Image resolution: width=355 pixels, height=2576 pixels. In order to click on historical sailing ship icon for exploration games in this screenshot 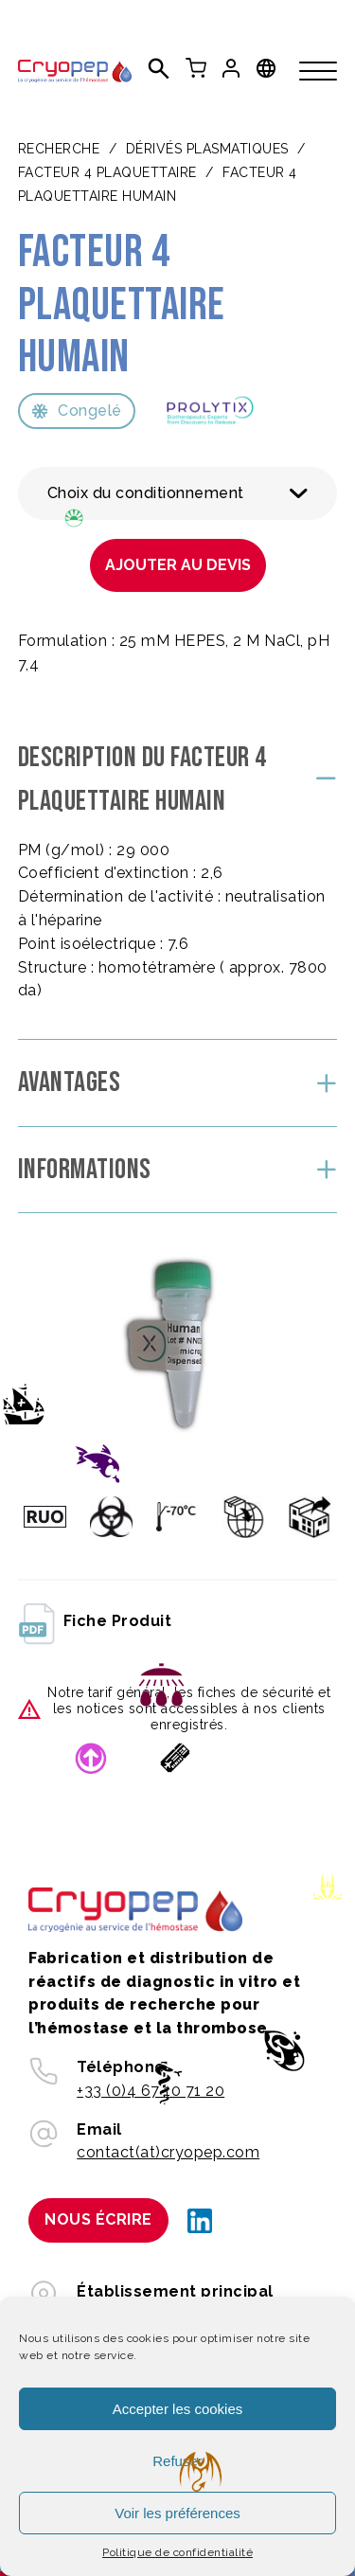, I will do `click(24, 1404)`.